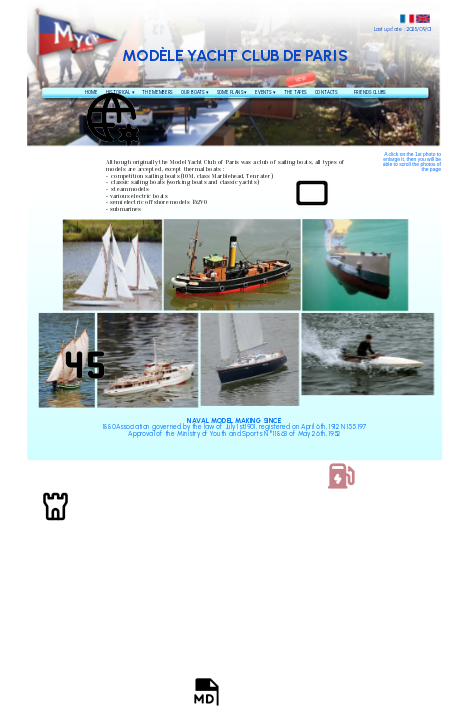 The width and height of the screenshot is (471, 720). Describe the element at coordinates (342, 476) in the screenshot. I see `find nearby EV charging stations` at that location.